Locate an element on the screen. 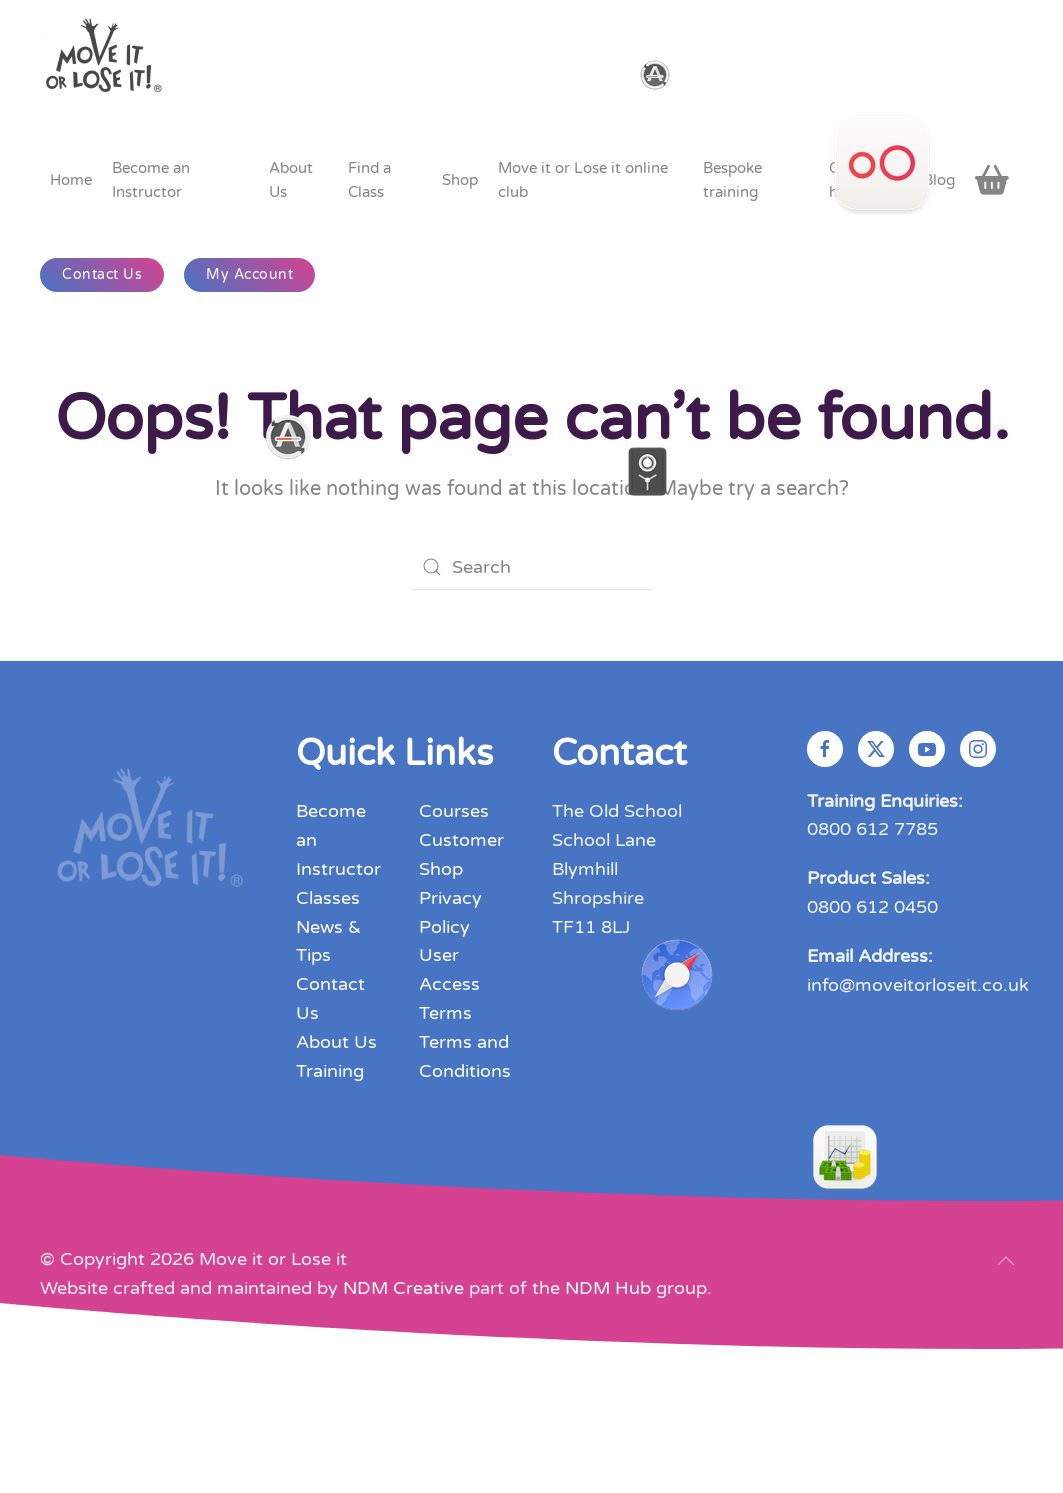 Image resolution: width=1063 pixels, height=1493 pixels. launch genymotion android emulator is located at coordinates (882, 163).